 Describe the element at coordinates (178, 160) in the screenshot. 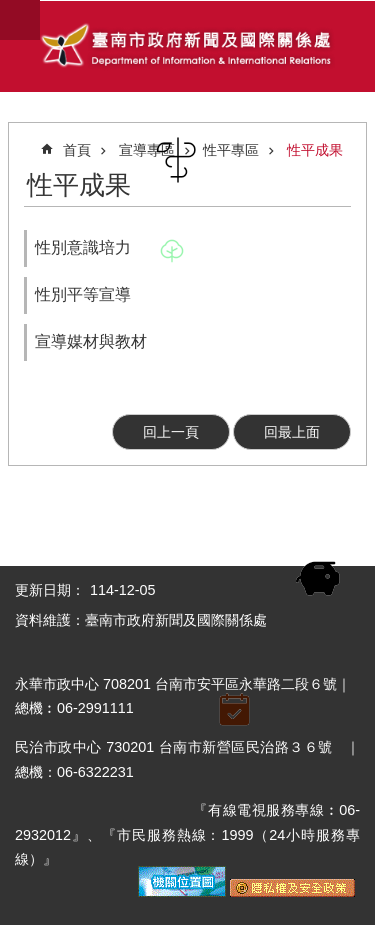

I see `access health or medical services` at that location.